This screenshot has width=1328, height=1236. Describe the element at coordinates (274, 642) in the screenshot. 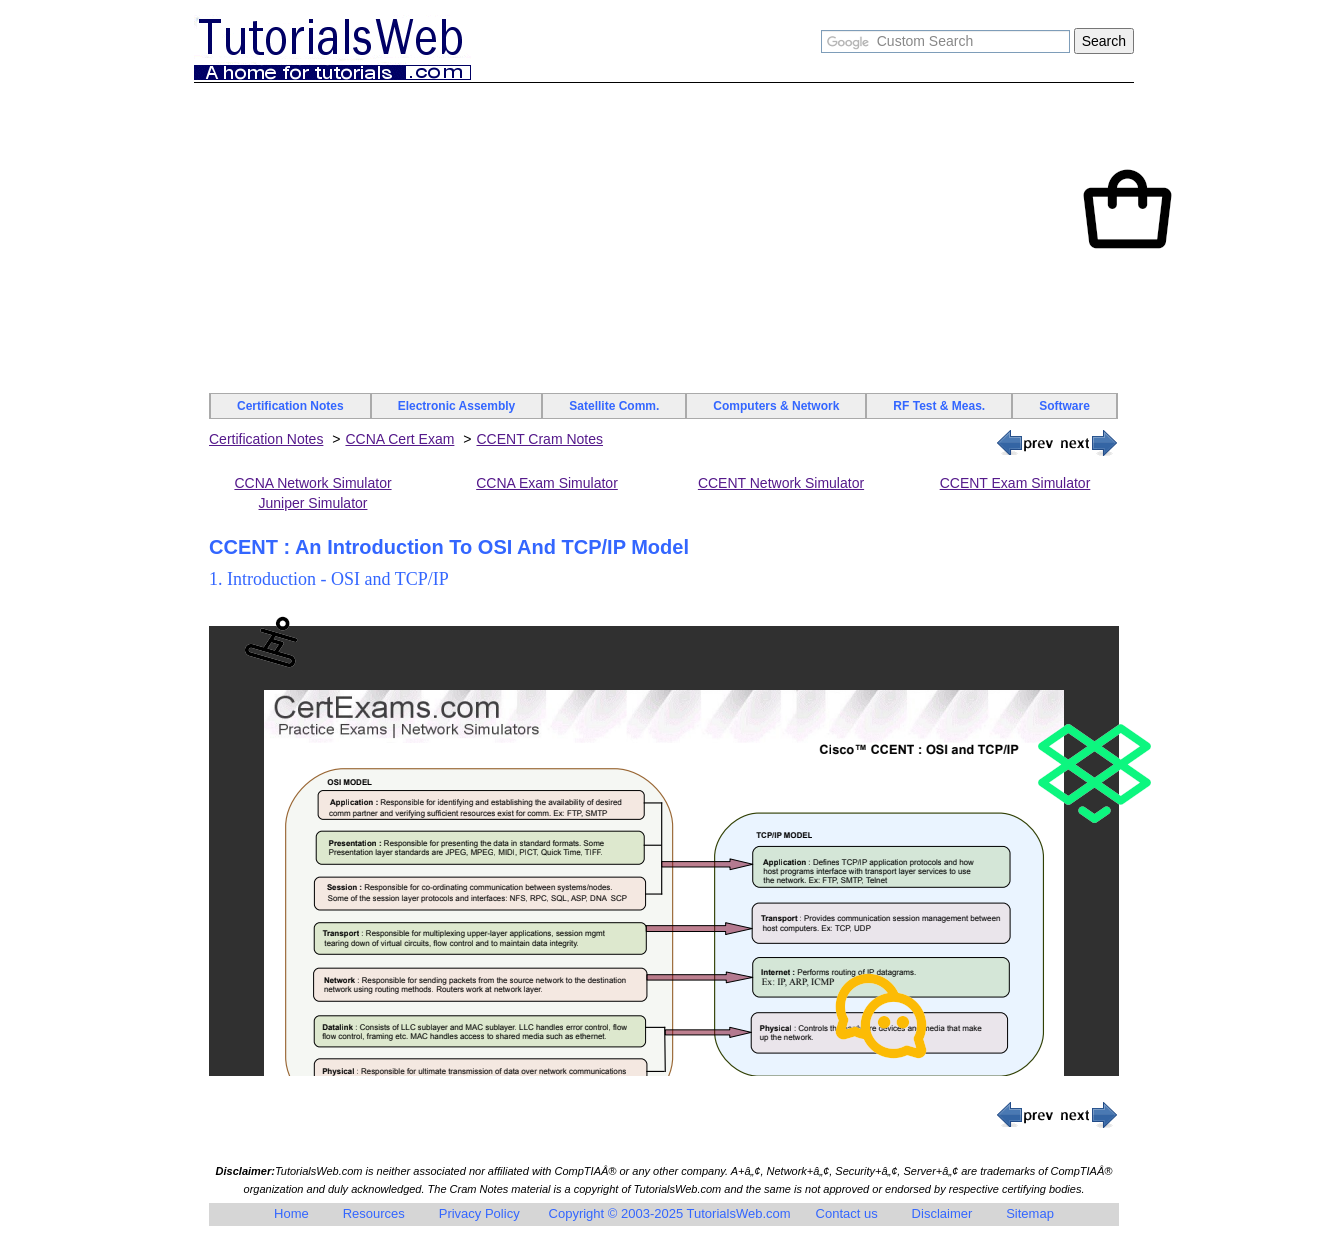

I see `access snowboarding or winter sports content` at that location.